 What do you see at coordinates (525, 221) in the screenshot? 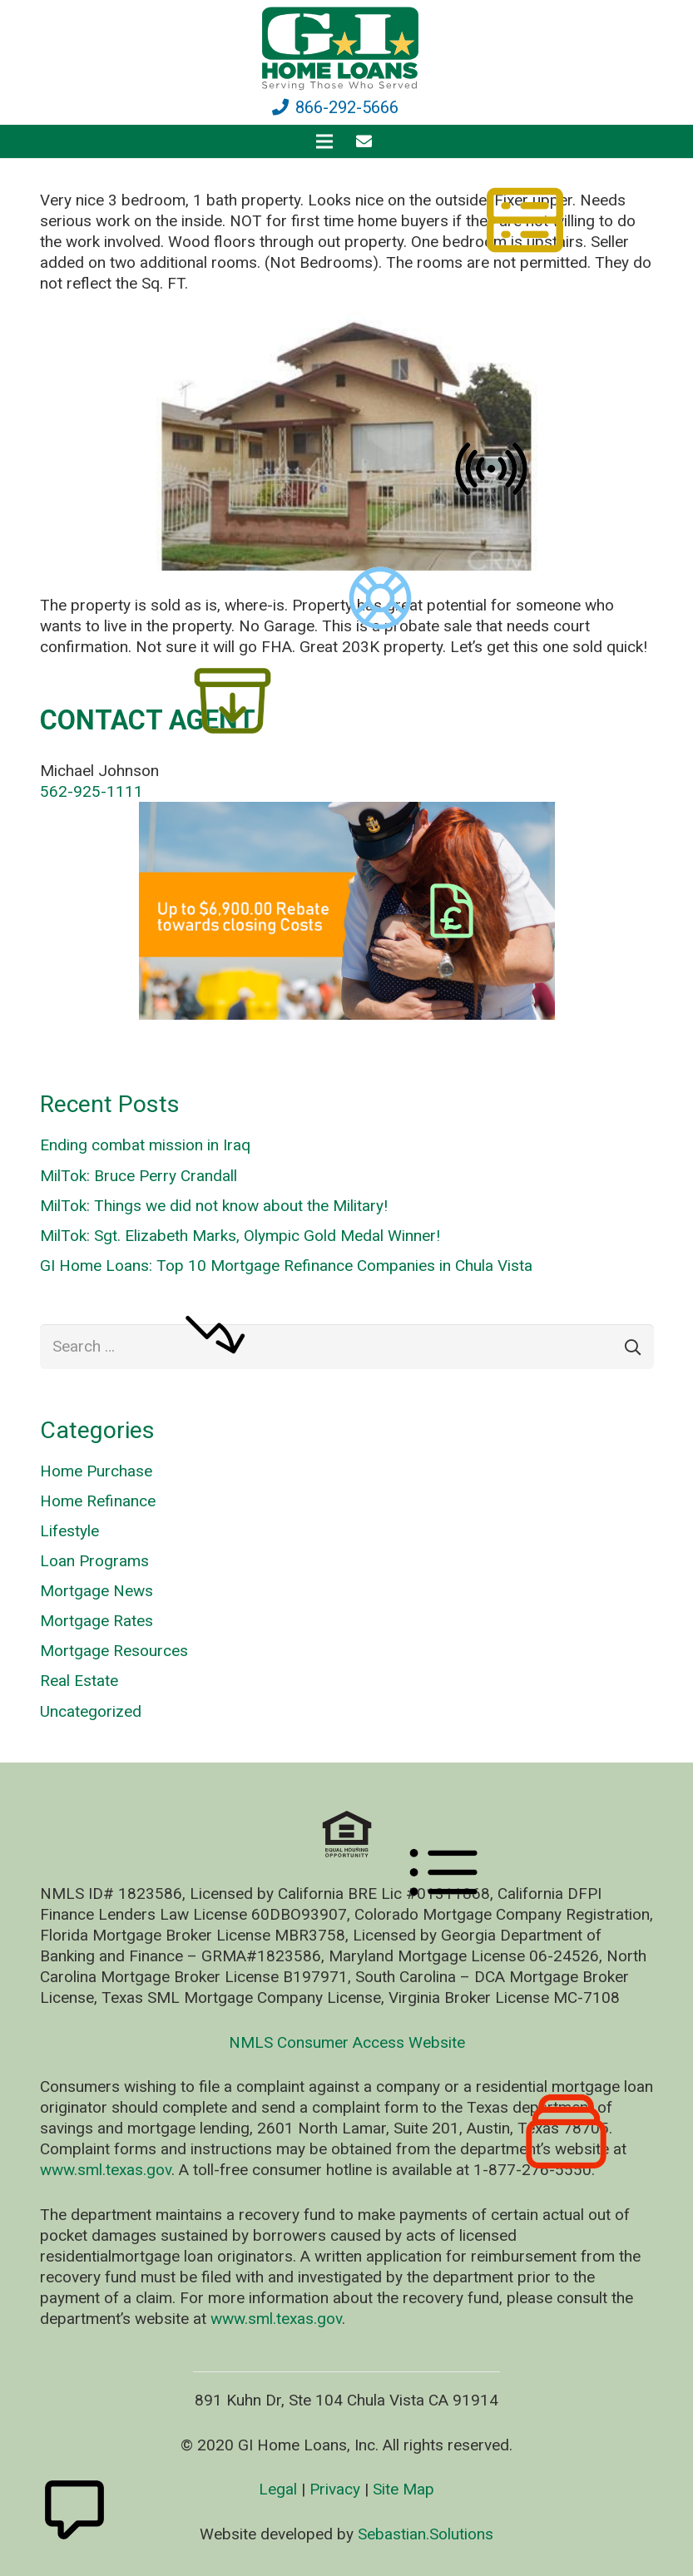
I see `access server settings or configuration` at bounding box center [525, 221].